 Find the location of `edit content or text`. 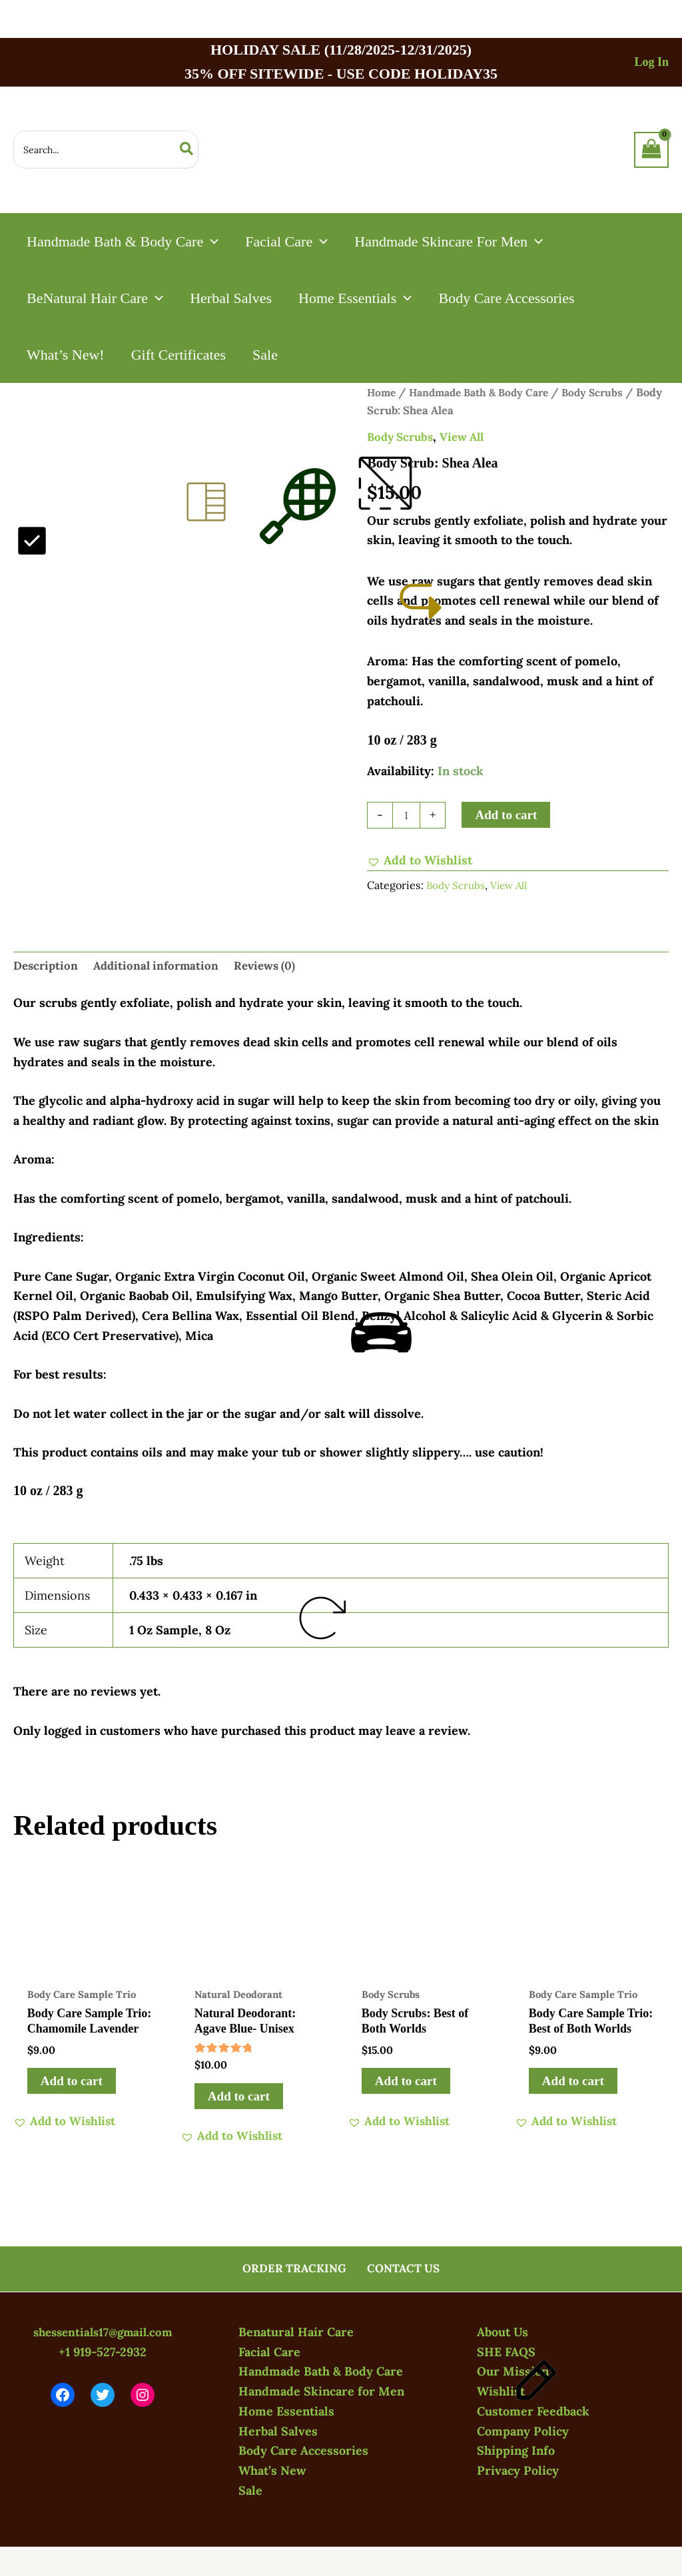

edit content or text is located at coordinates (535, 2381).